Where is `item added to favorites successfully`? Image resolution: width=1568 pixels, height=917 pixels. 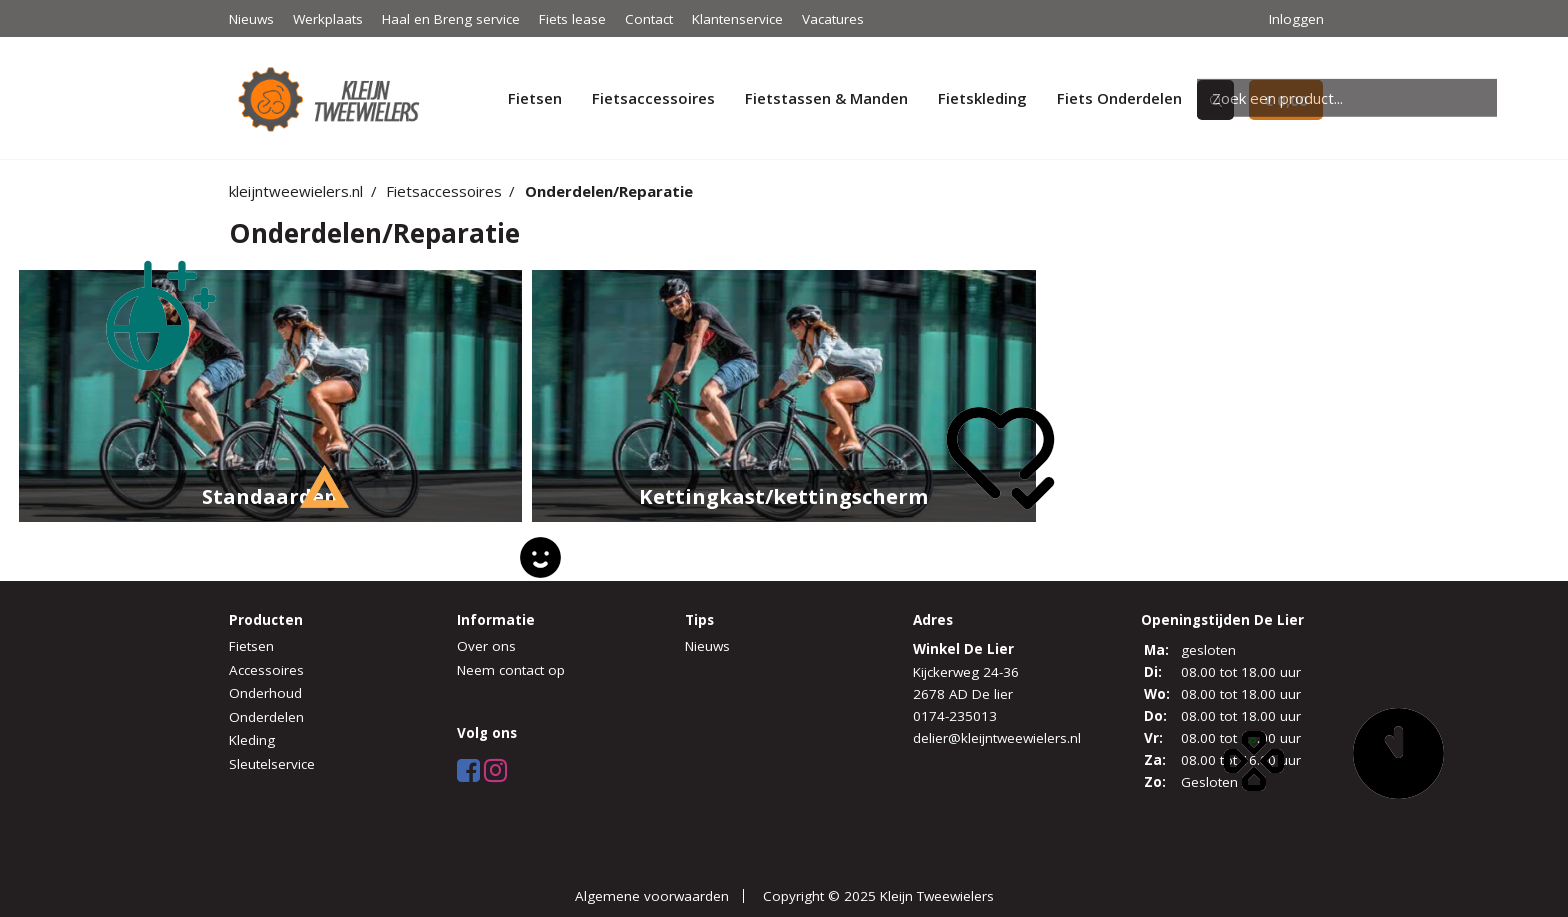
item added to favorites successfully is located at coordinates (1000, 455).